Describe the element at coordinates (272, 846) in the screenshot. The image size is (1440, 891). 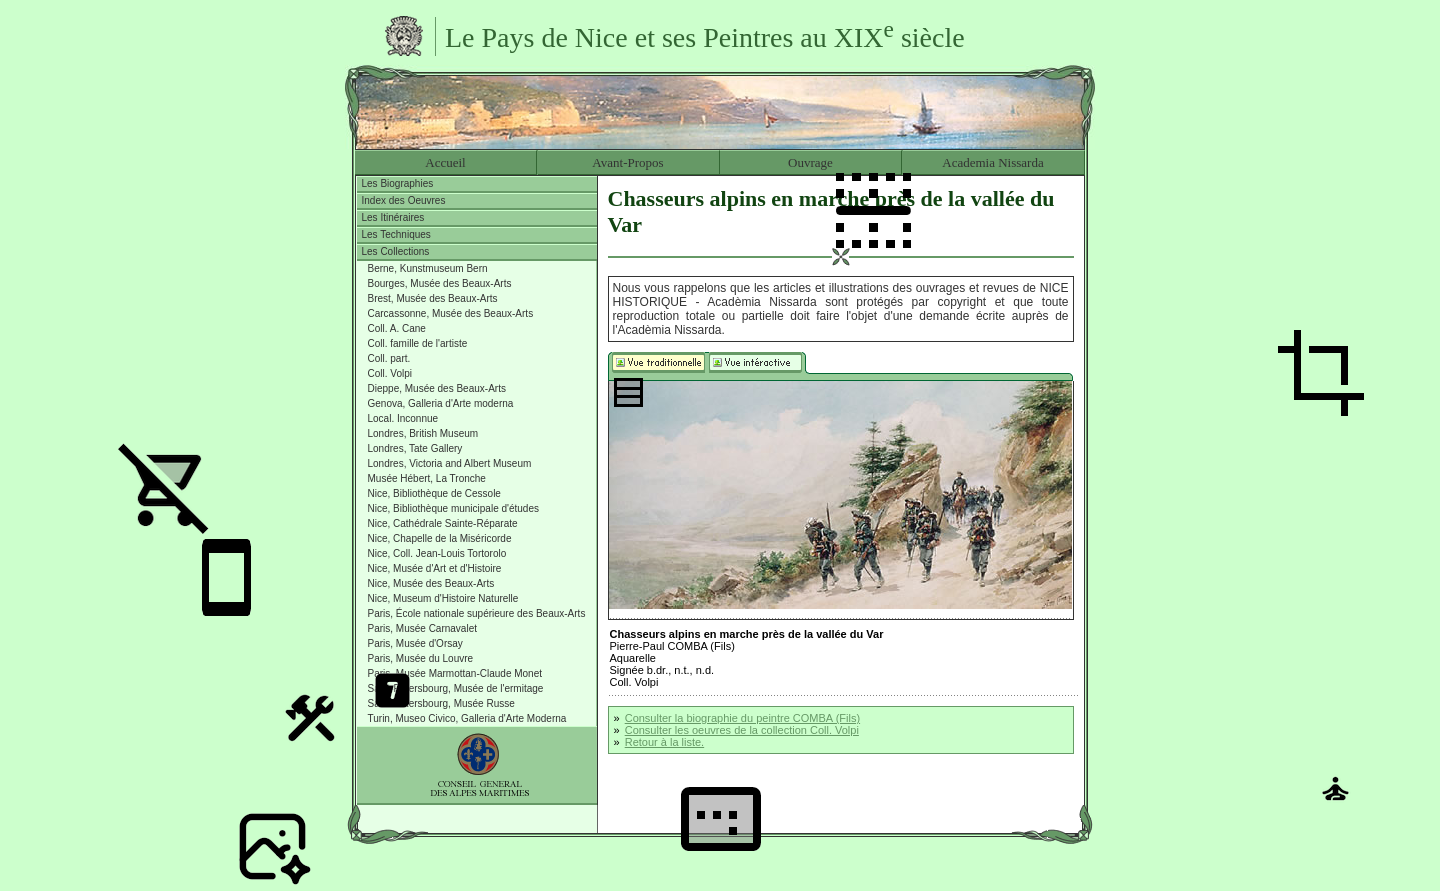
I see `enhance photo with AI or magic effects` at that location.